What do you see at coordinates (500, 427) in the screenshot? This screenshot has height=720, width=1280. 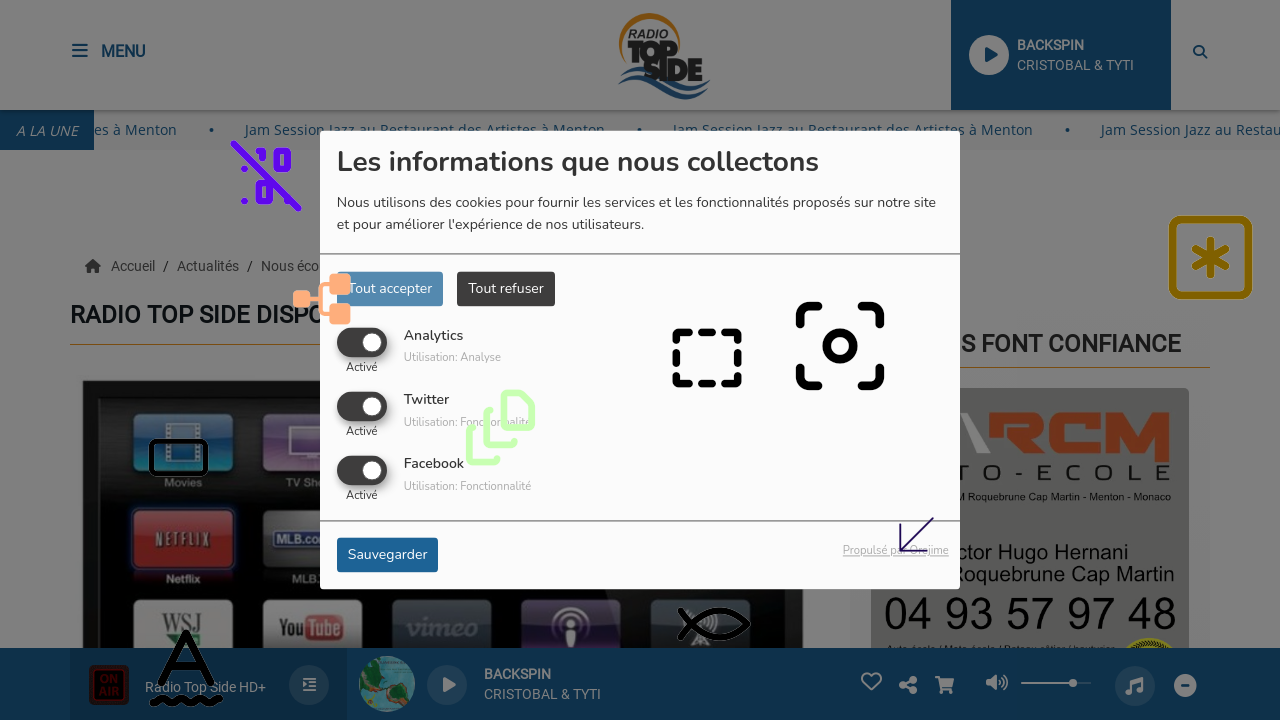 I see `view stacked or grouped files` at bounding box center [500, 427].